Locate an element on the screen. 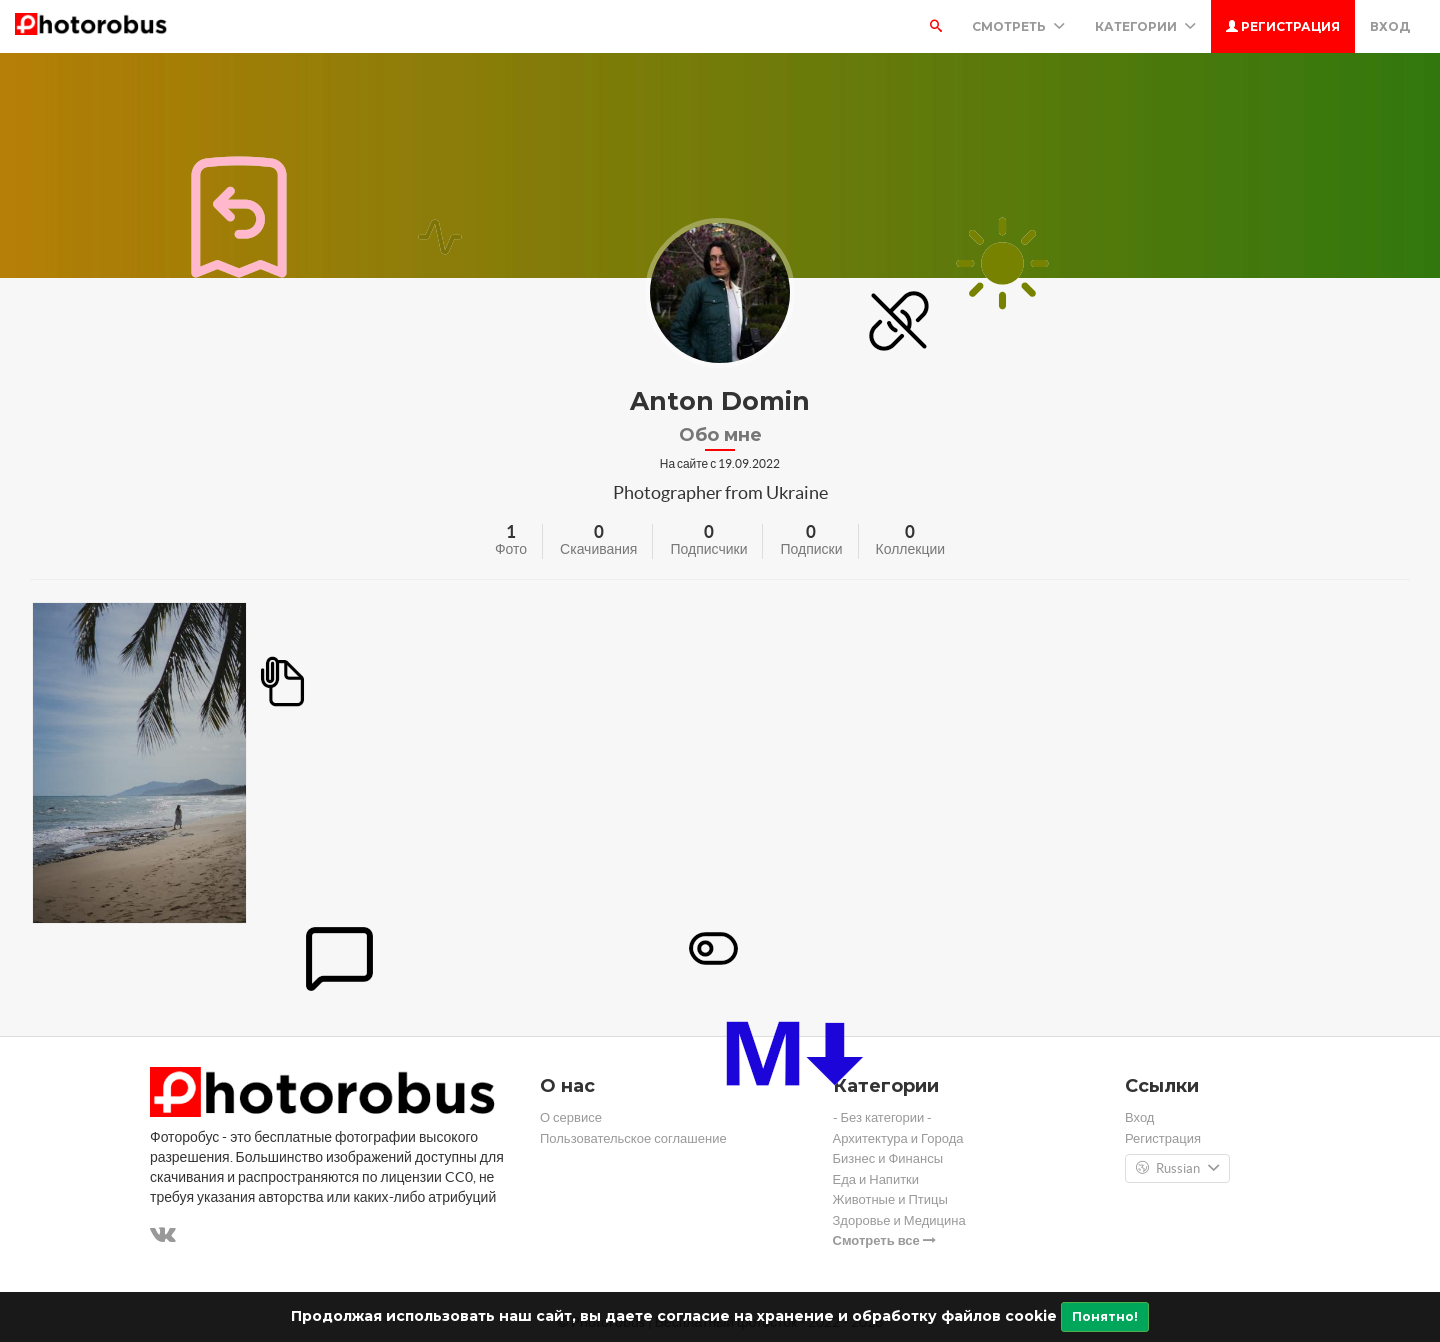 This screenshot has height=1342, width=1440. unlink or disconnect a linked item is located at coordinates (899, 321).